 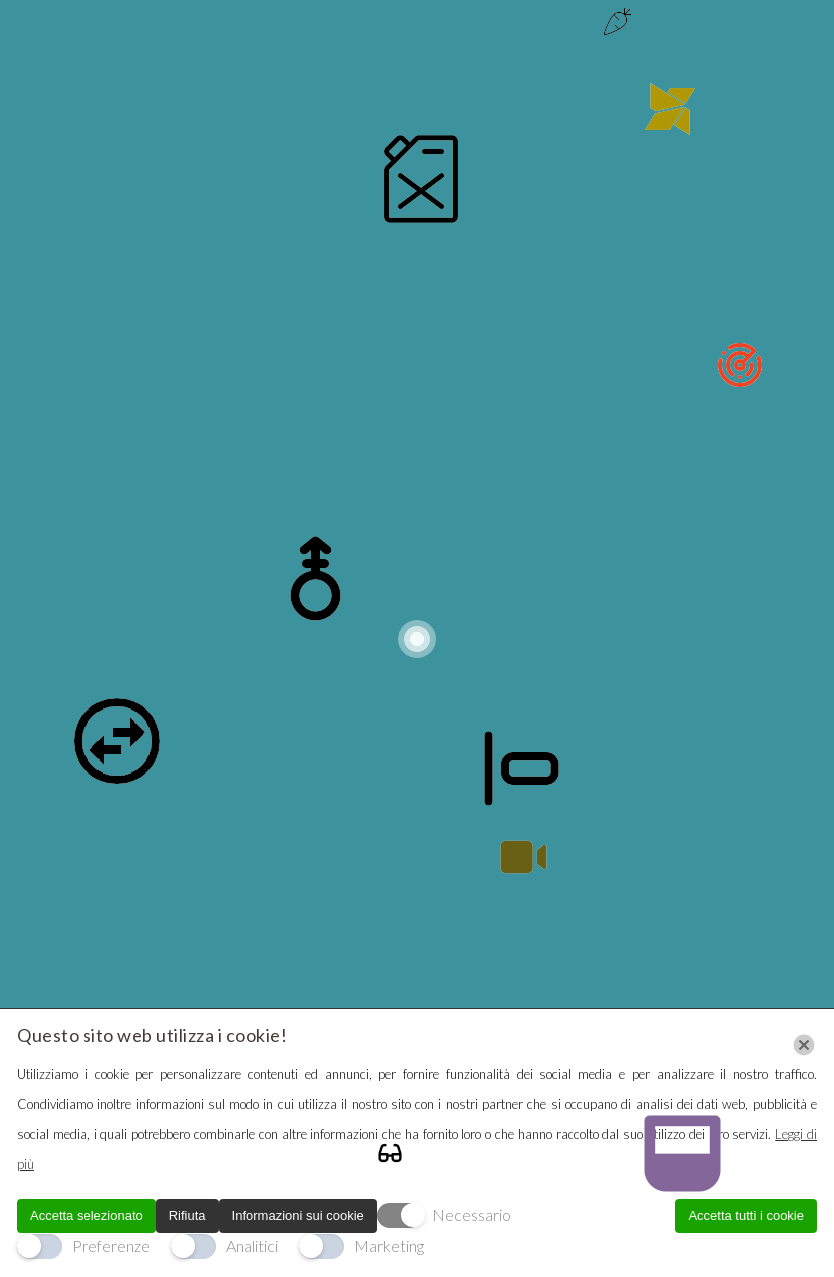 What do you see at coordinates (740, 365) in the screenshot?
I see `scan for nearby devices or signals` at bounding box center [740, 365].